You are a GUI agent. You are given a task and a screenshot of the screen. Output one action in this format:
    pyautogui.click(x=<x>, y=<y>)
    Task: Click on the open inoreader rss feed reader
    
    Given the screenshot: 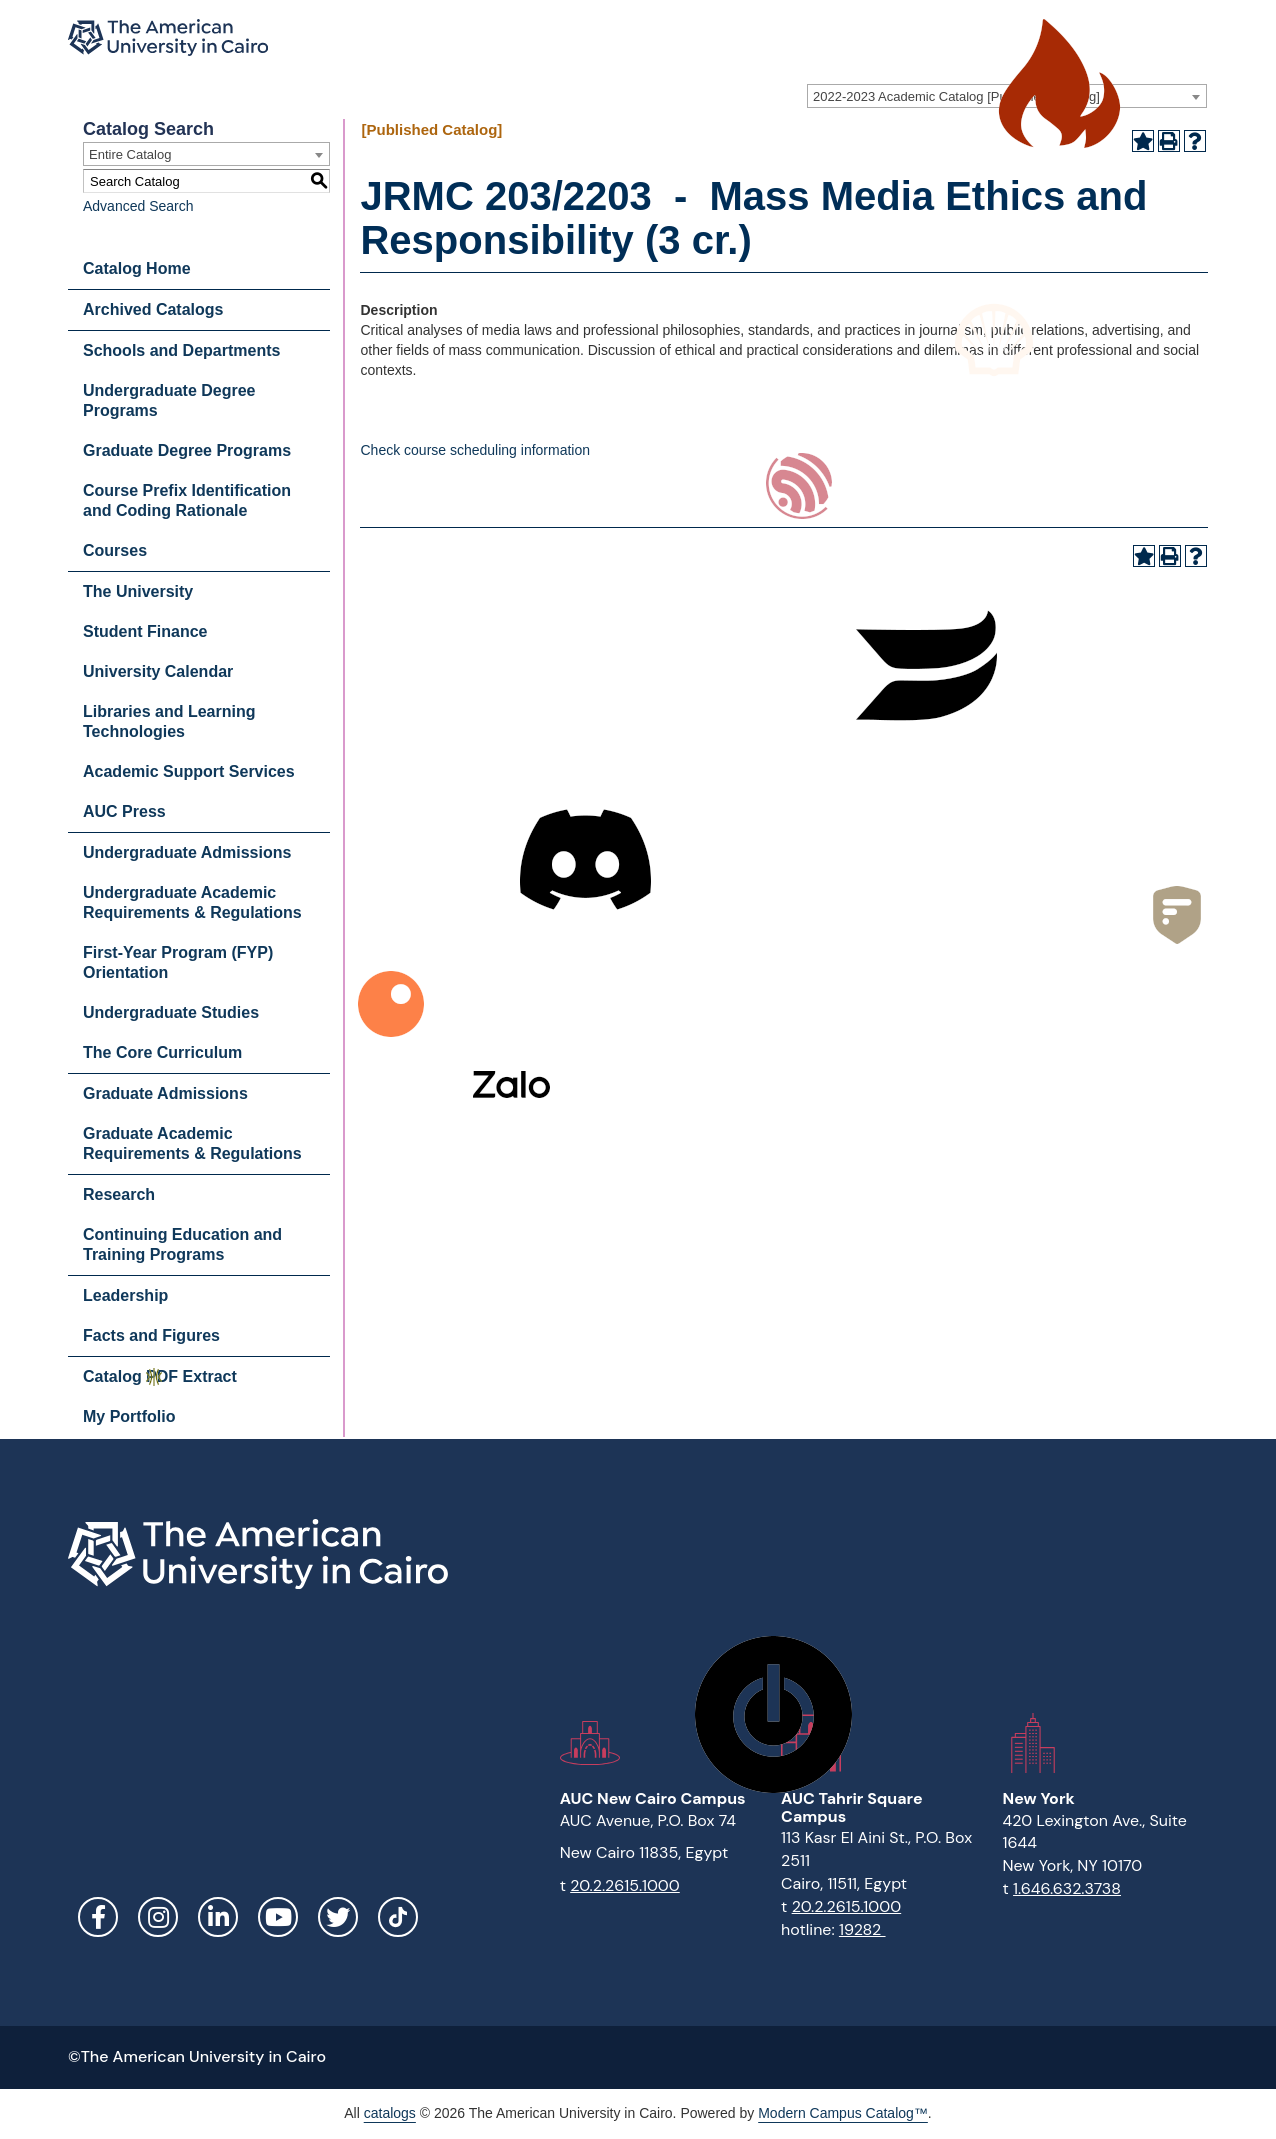 What is the action you would take?
    pyautogui.click(x=391, y=1004)
    